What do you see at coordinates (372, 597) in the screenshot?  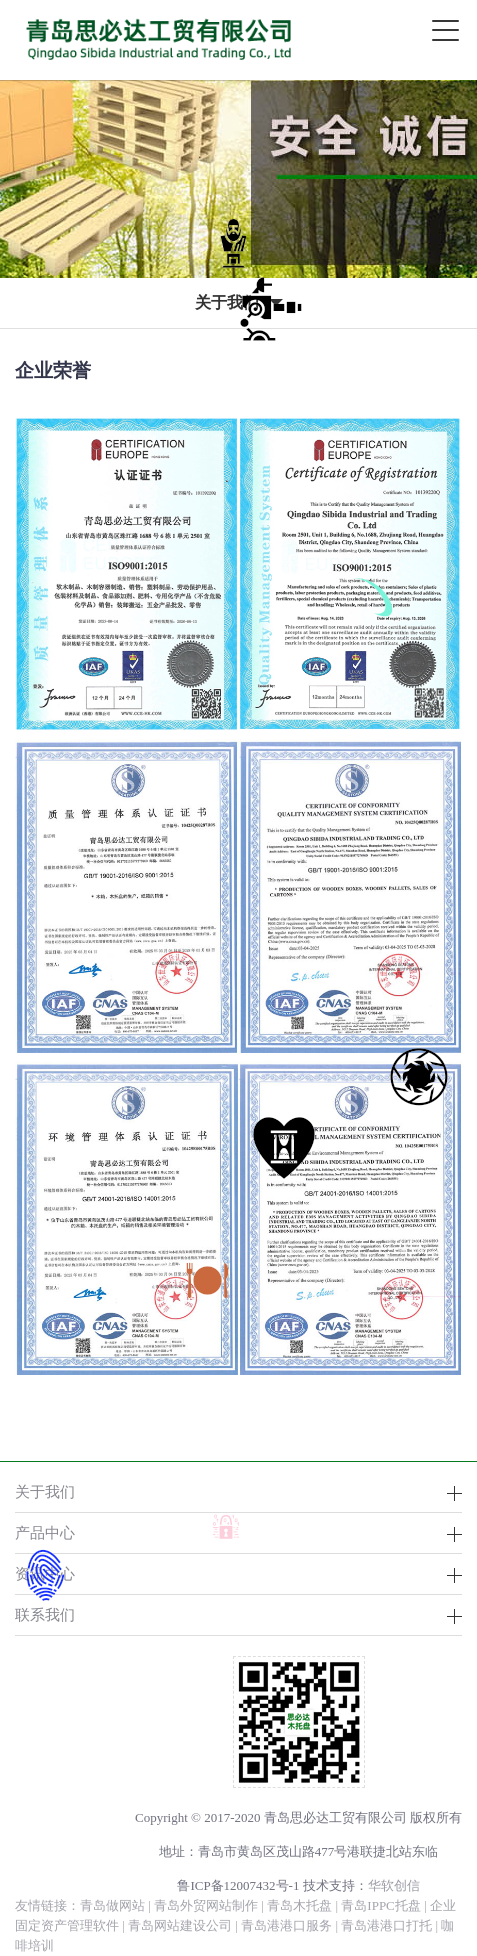 I see `perform a quick attack or slash action` at bounding box center [372, 597].